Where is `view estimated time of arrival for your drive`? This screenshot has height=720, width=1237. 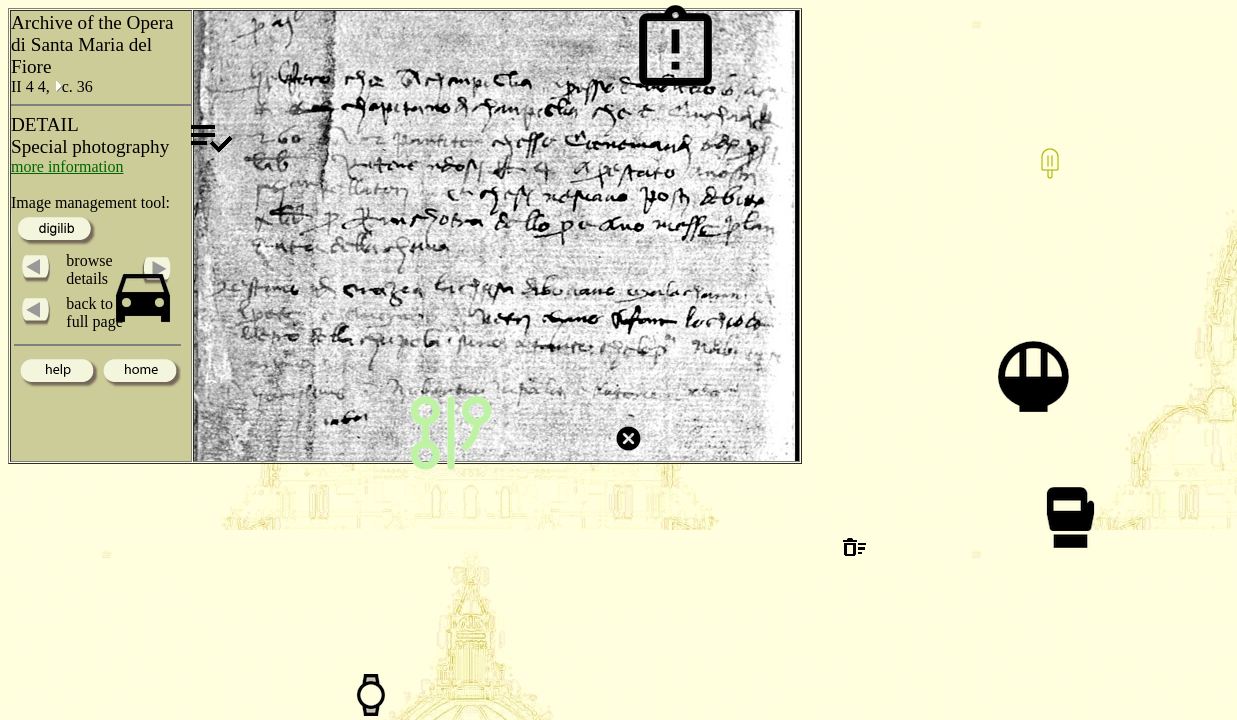 view estimated time of arrival for your drive is located at coordinates (143, 298).